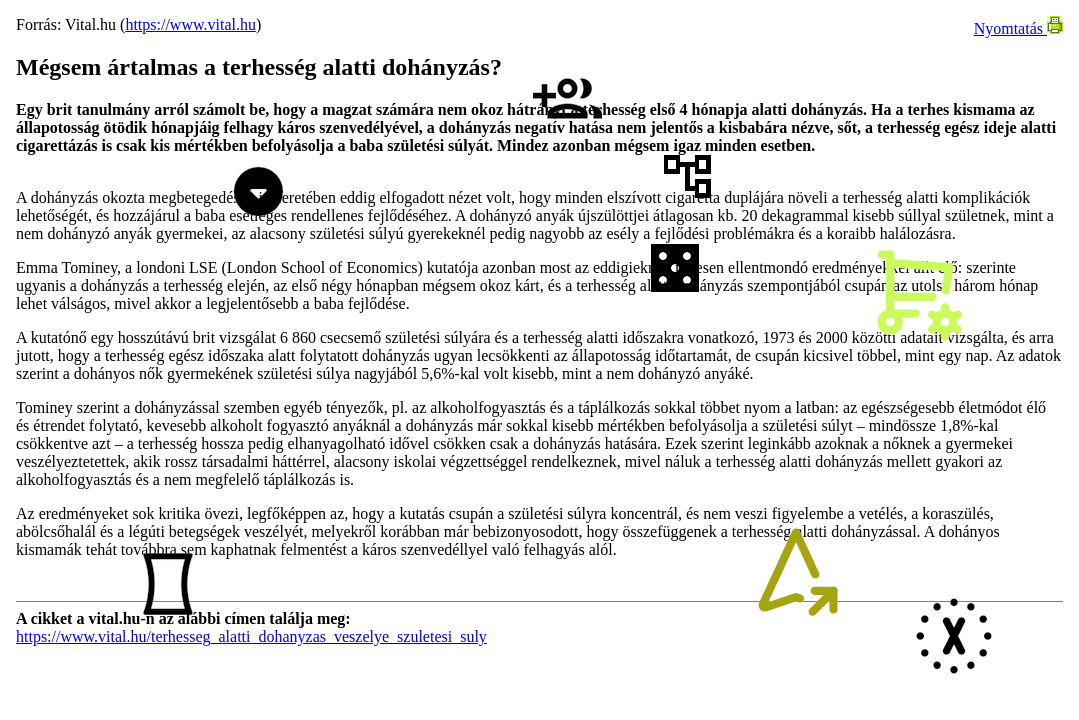  I want to click on view organizational hierarchy or structure, so click(687, 176).